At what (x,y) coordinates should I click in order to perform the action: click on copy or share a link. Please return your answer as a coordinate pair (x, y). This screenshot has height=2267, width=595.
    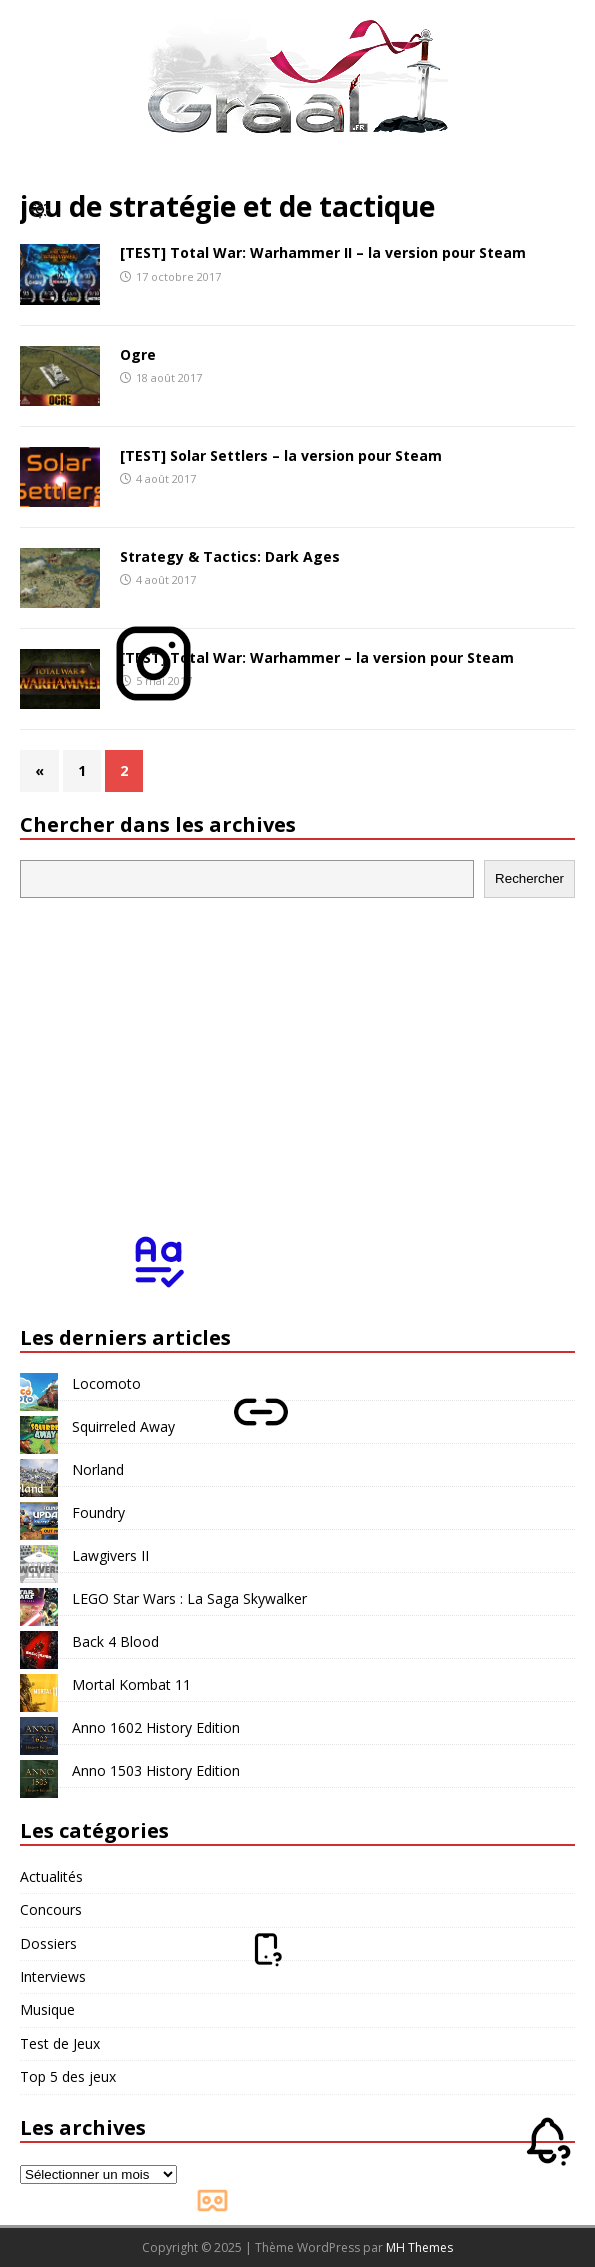
    Looking at the image, I should click on (261, 1412).